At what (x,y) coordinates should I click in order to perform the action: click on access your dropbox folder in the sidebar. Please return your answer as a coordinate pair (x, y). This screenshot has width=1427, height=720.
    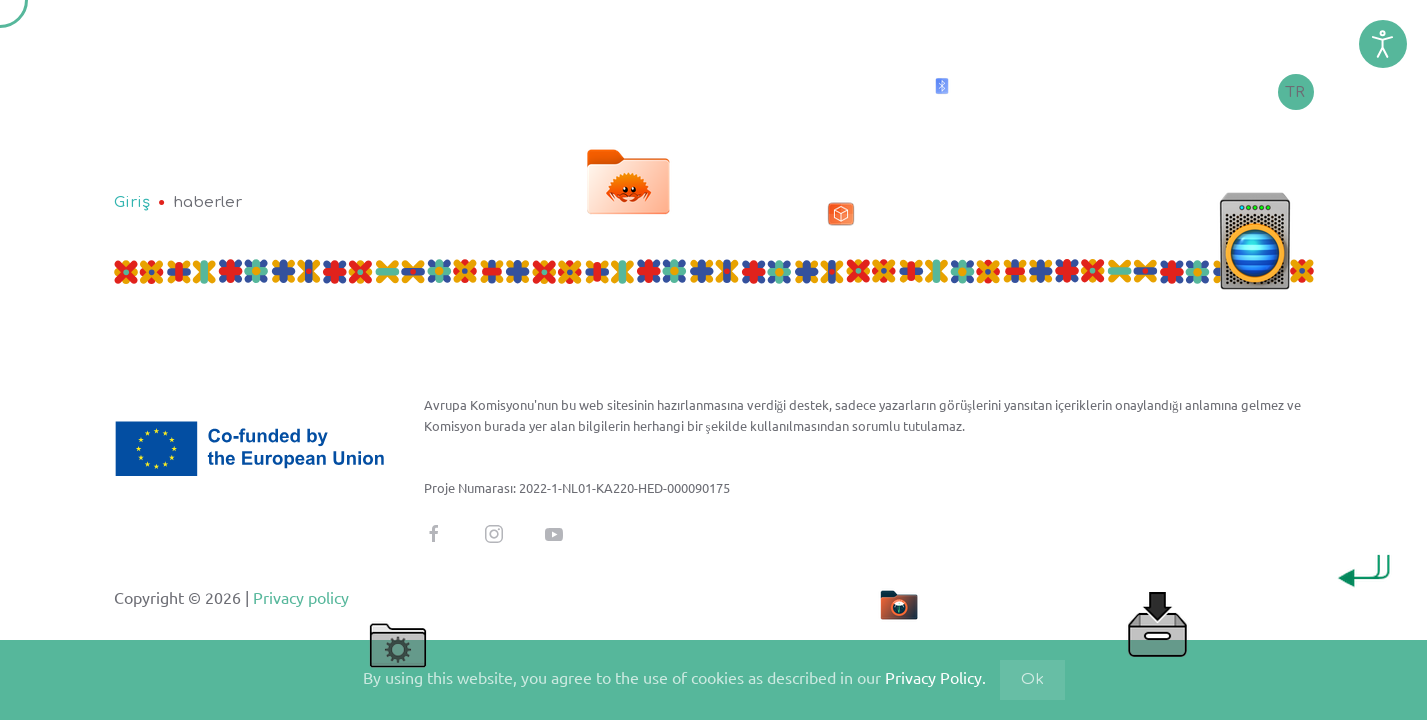
    Looking at the image, I should click on (1157, 625).